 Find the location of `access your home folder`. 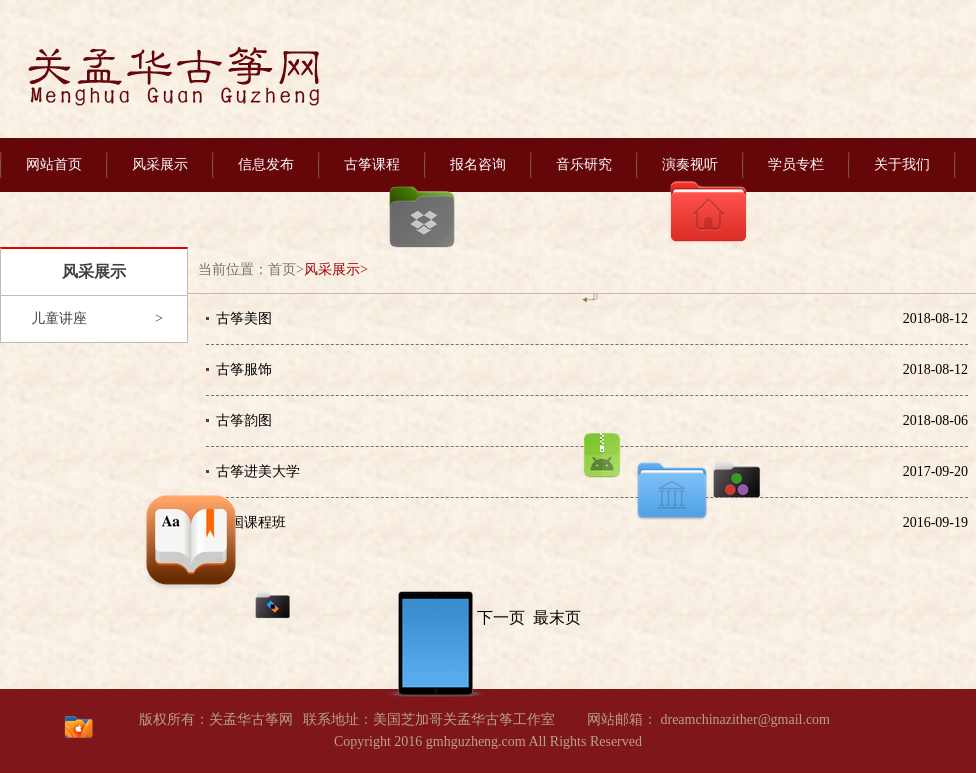

access your home folder is located at coordinates (708, 211).